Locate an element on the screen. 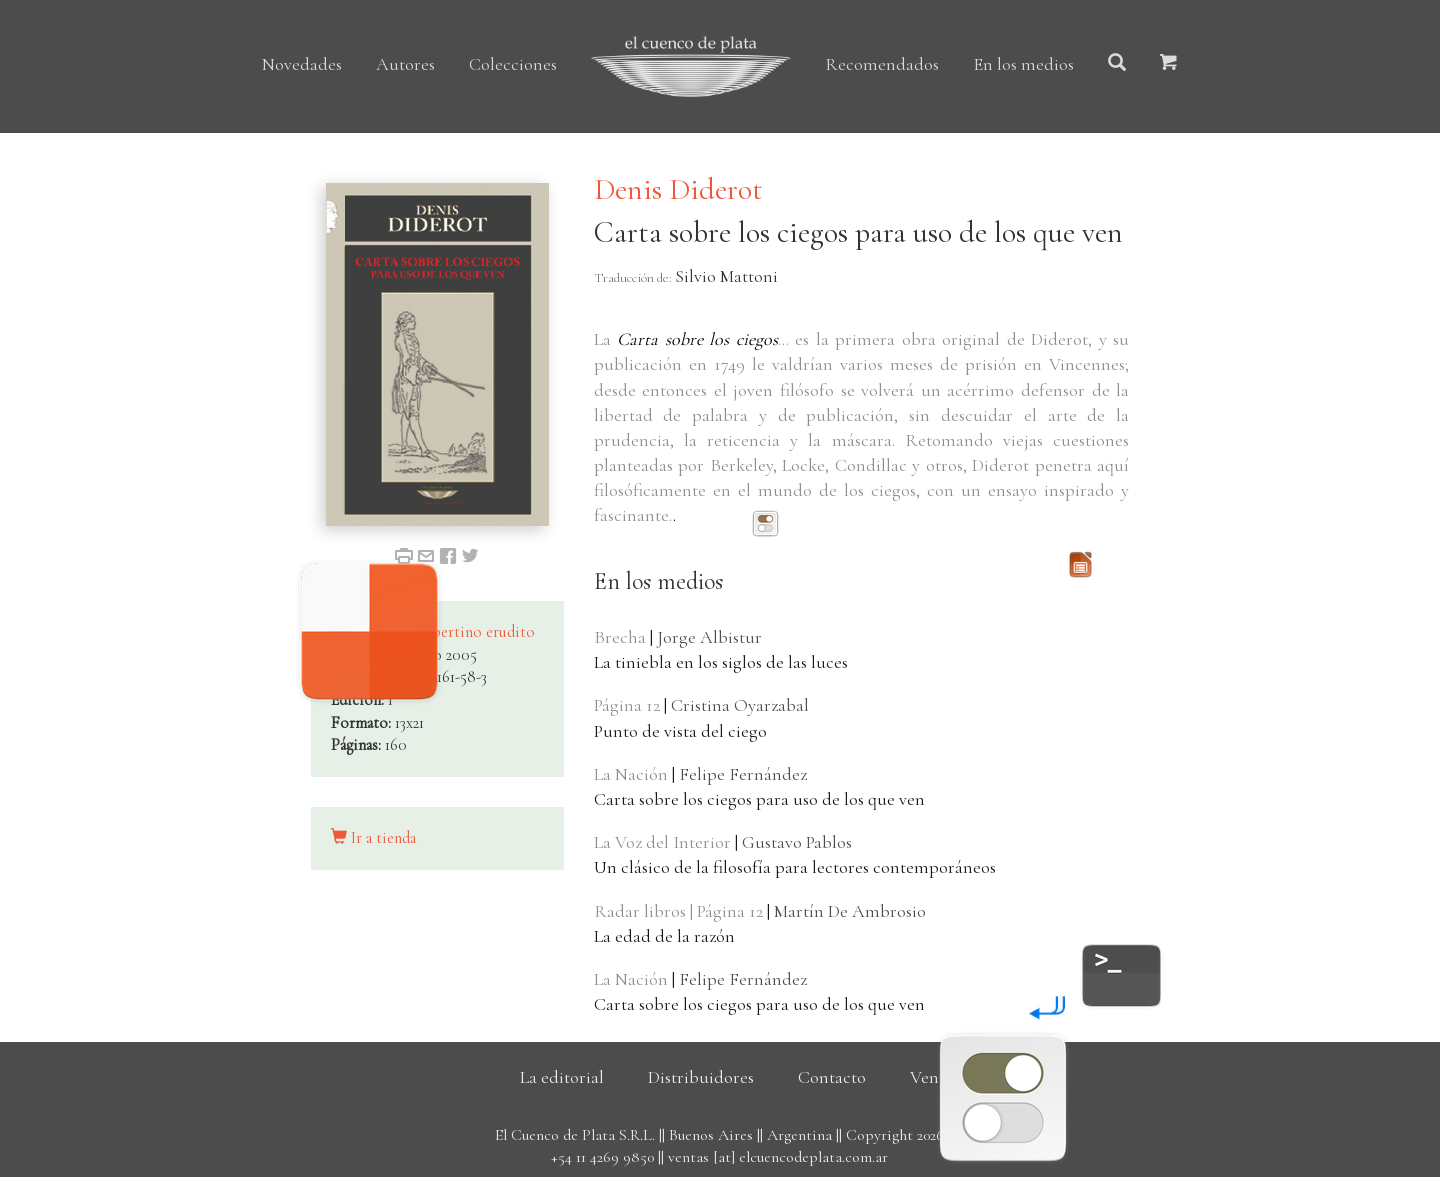 The image size is (1440, 1177). open system settings or preferences is located at coordinates (1003, 1098).